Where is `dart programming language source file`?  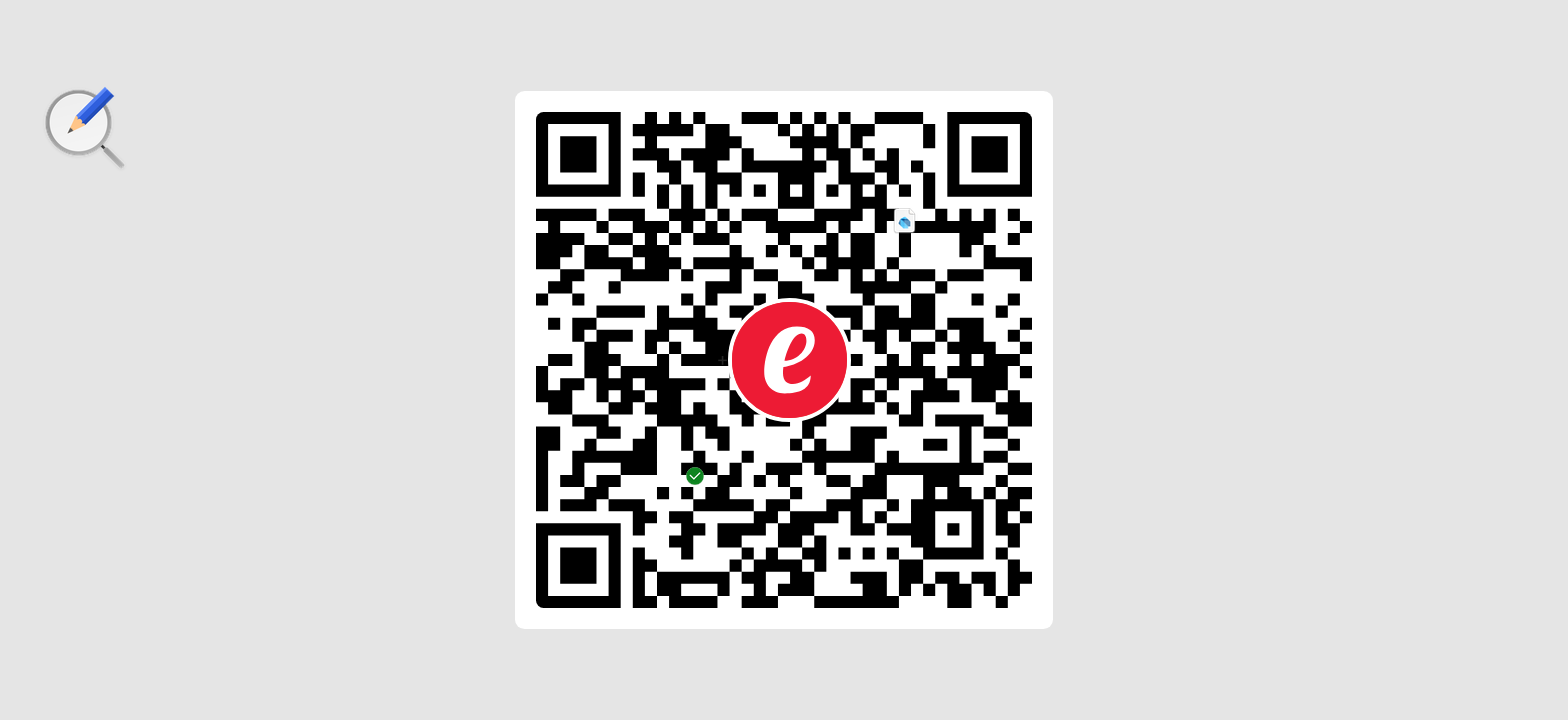
dart programming language source file is located at coordinates (904, 220).